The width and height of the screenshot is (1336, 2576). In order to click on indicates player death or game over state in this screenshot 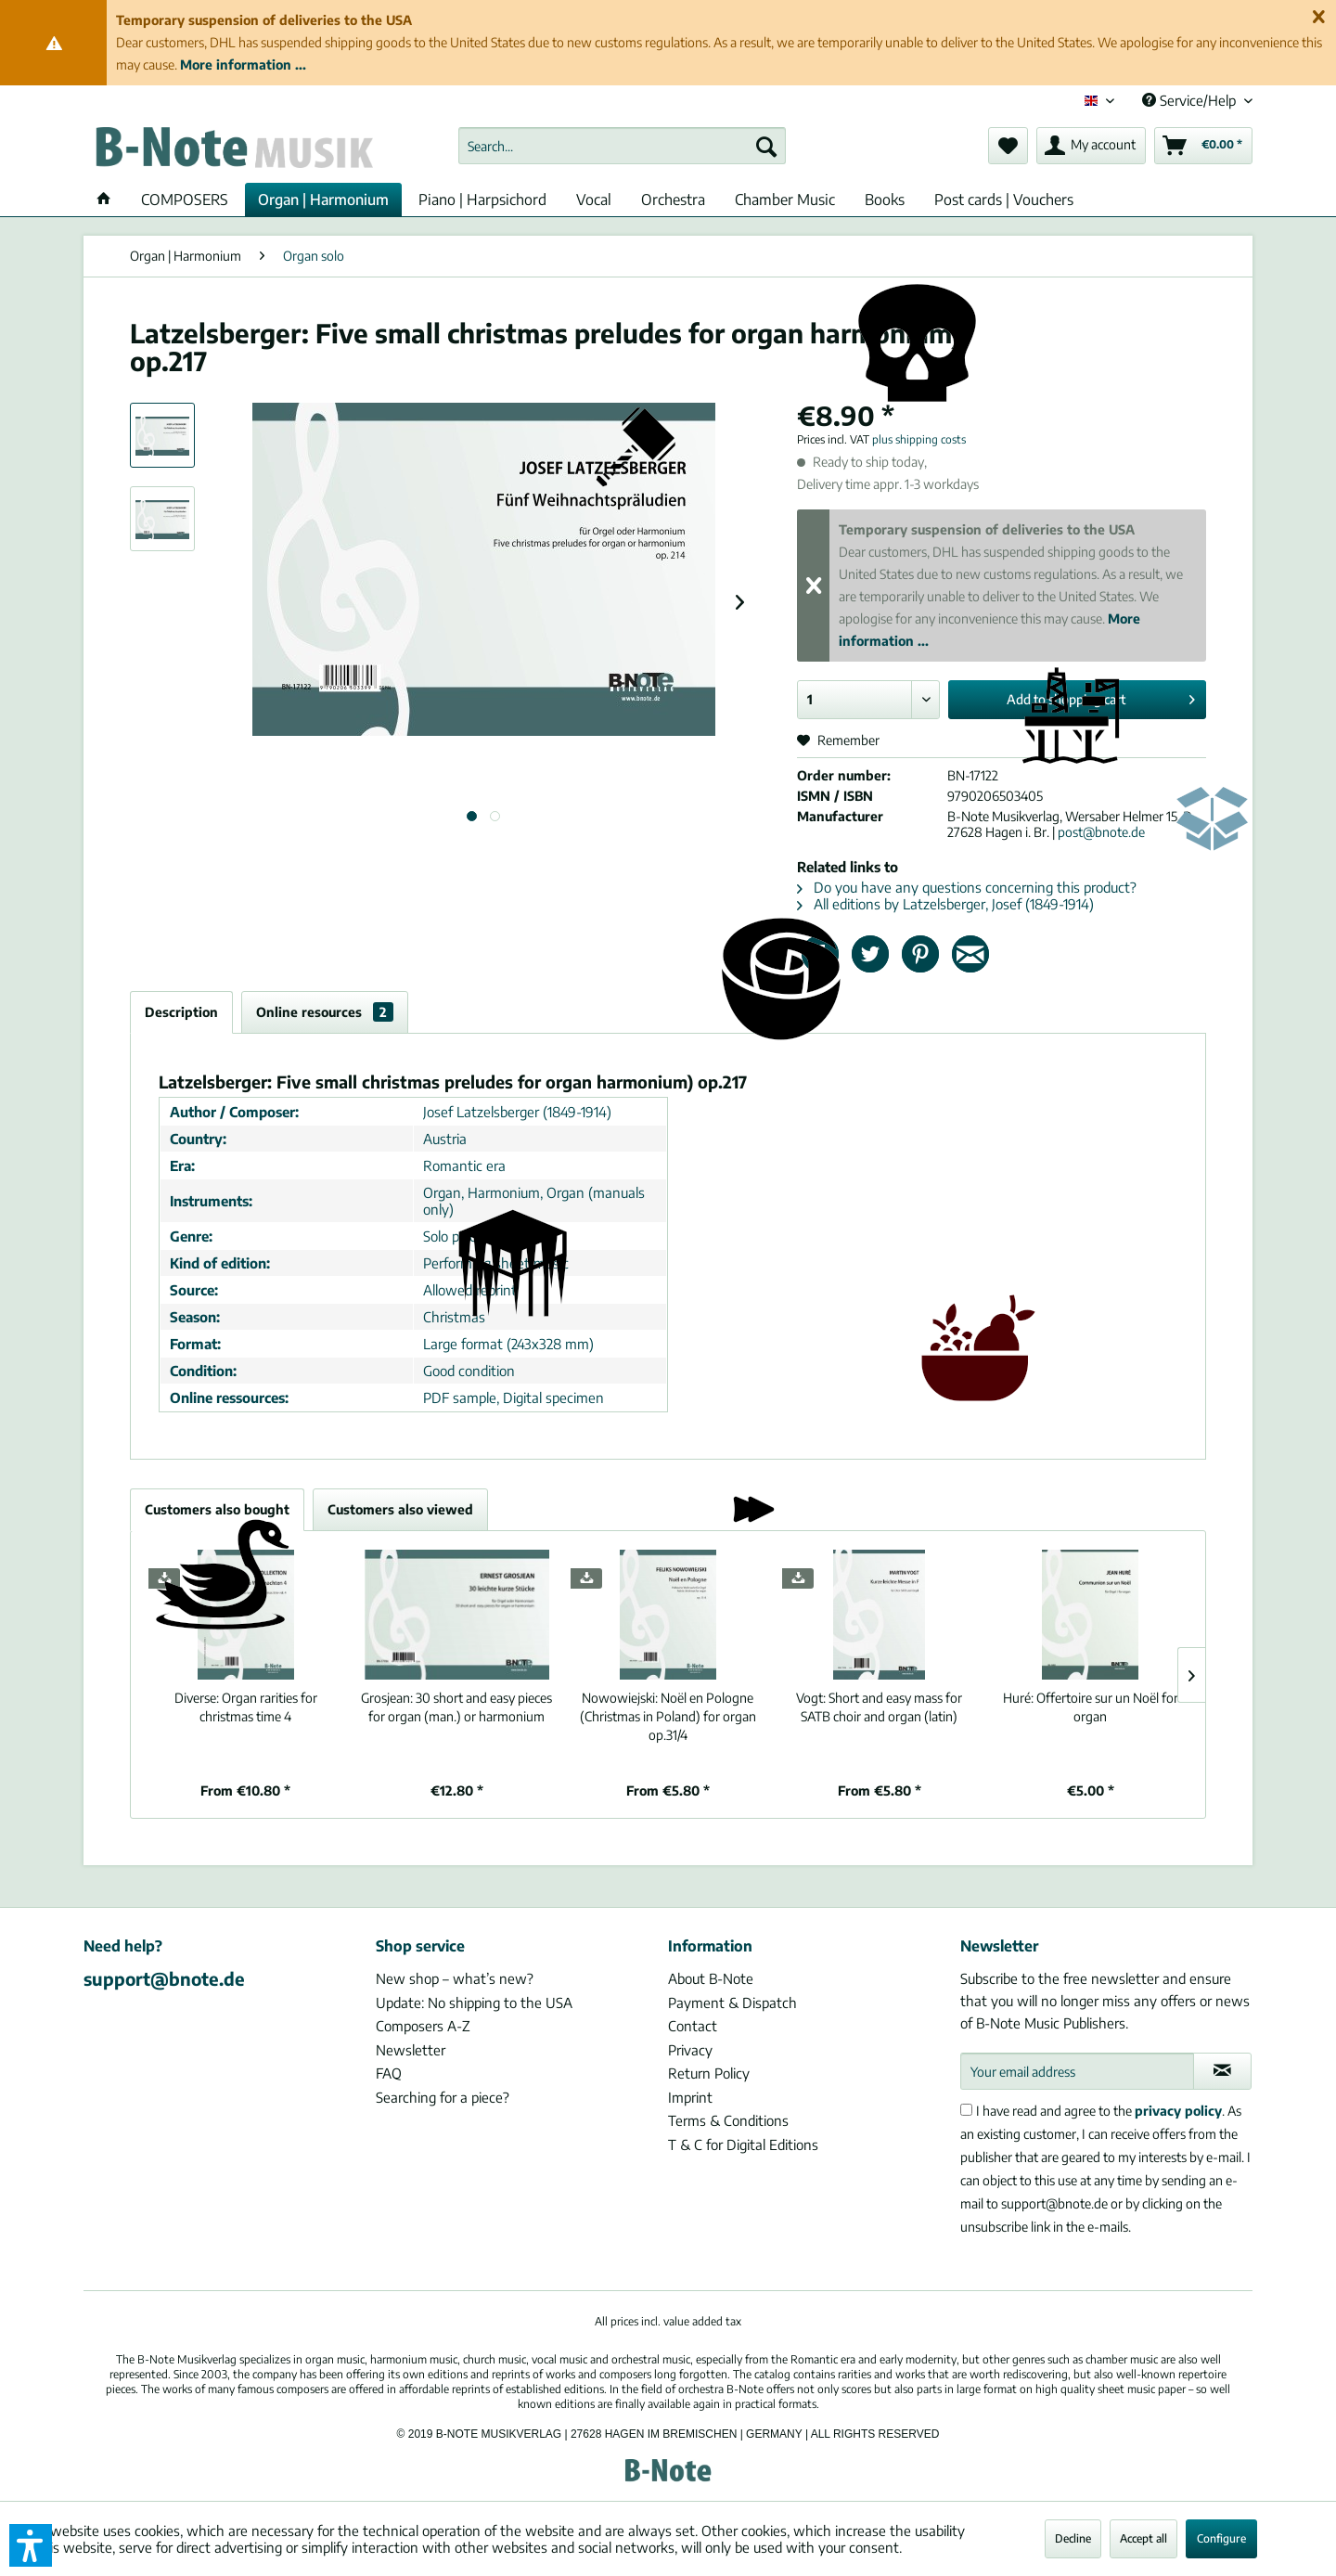, I will do `click(917, 342)`.